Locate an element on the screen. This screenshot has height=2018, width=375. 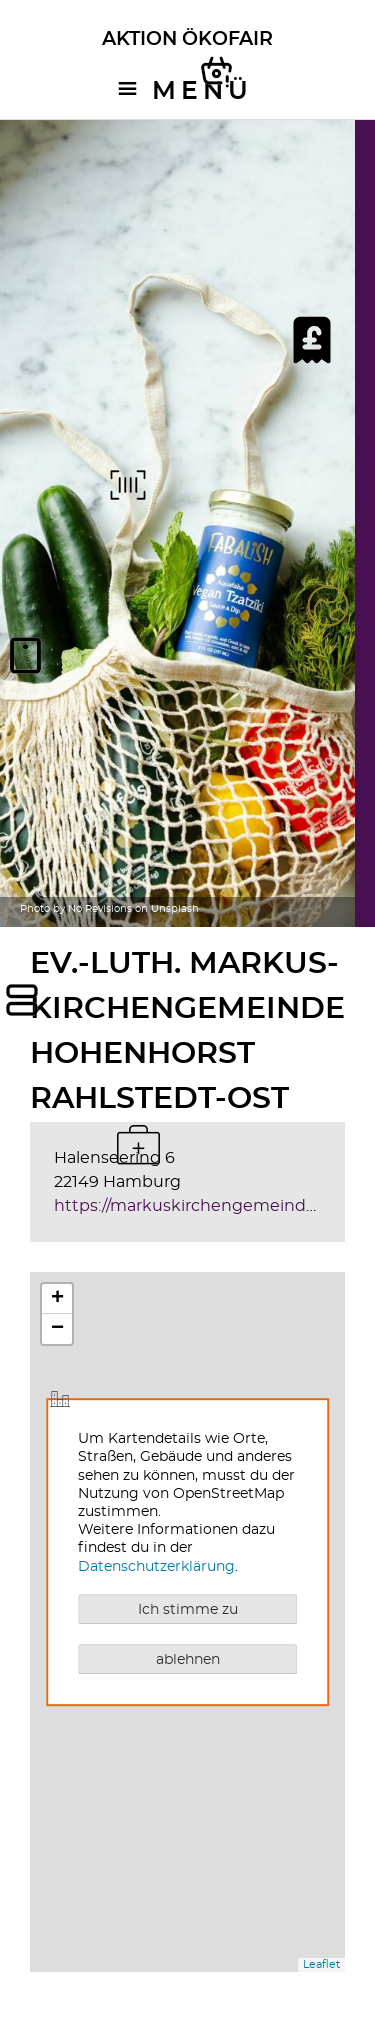
scan a barcode is located at coordinates (128, 485).